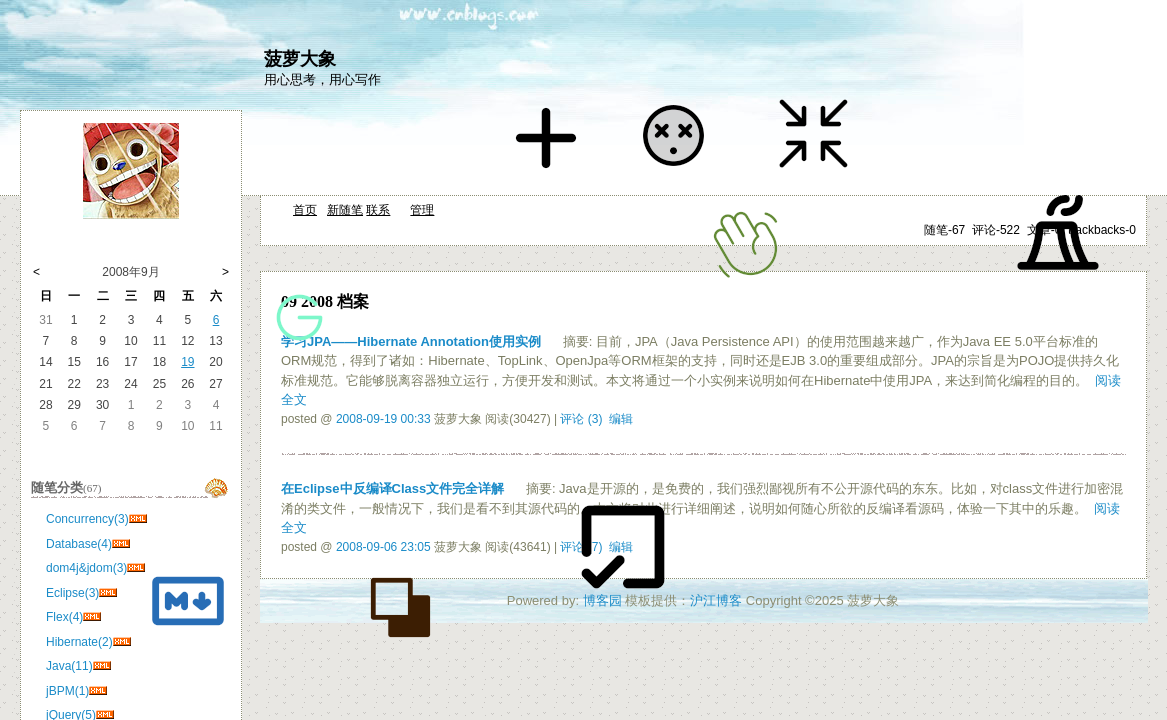  I want to click on view nuclear power plant information, so click(1058, 237).